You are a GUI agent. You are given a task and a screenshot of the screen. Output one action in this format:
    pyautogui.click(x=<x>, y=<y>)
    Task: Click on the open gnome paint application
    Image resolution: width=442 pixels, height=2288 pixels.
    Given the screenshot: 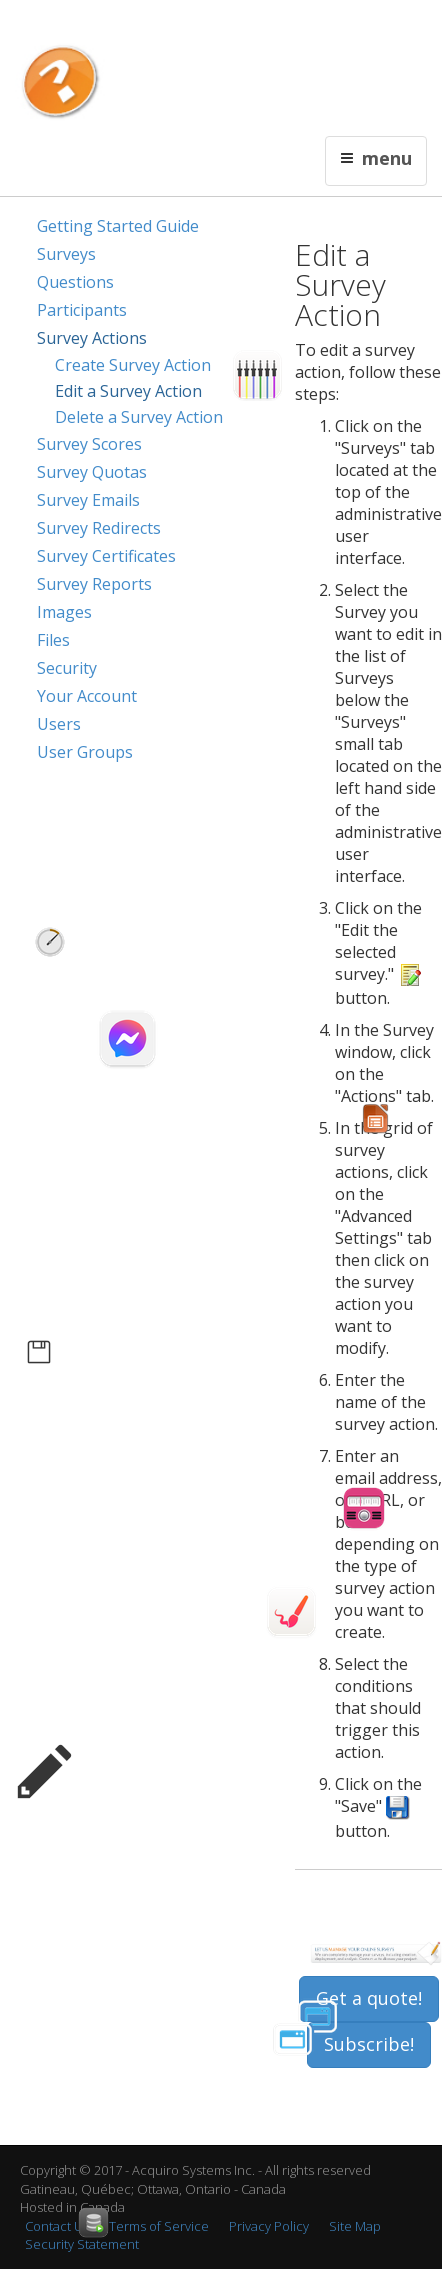 What is the action you would take?
    pyautogui.click(x=291, y=1611)
    